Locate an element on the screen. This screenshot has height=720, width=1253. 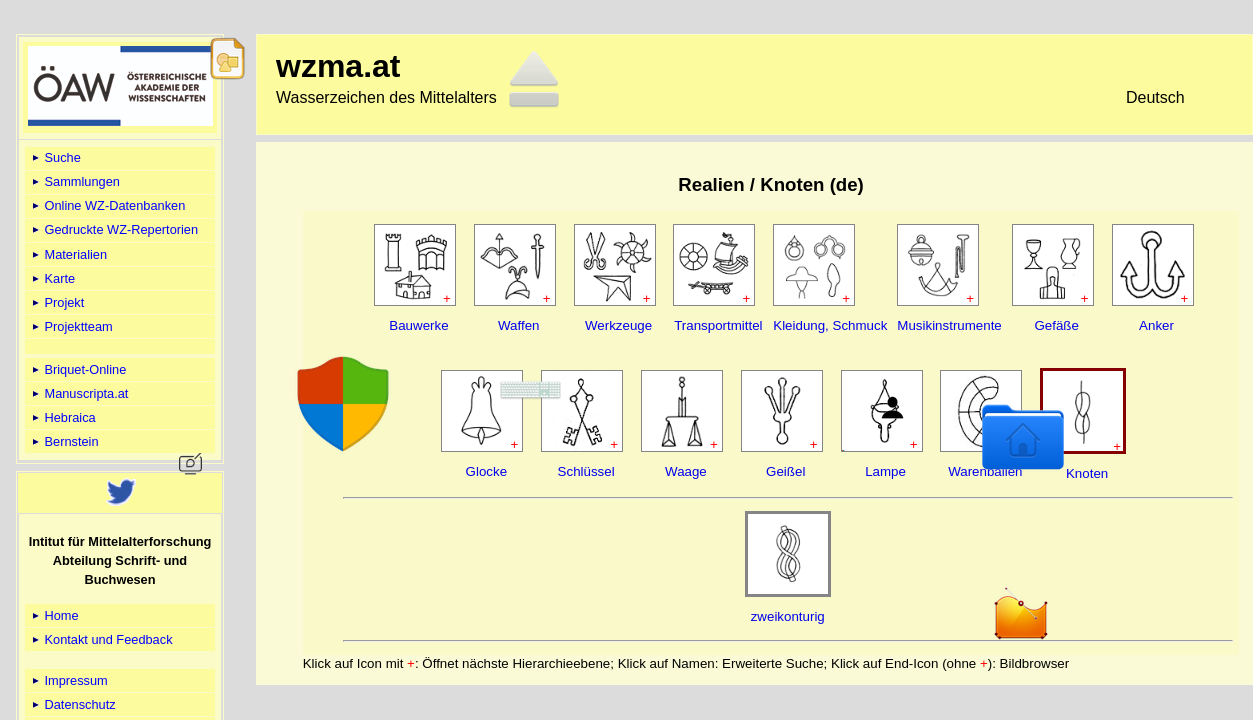
indicates a bluetooth keyboard is connected is located at coordinates (530, 389).